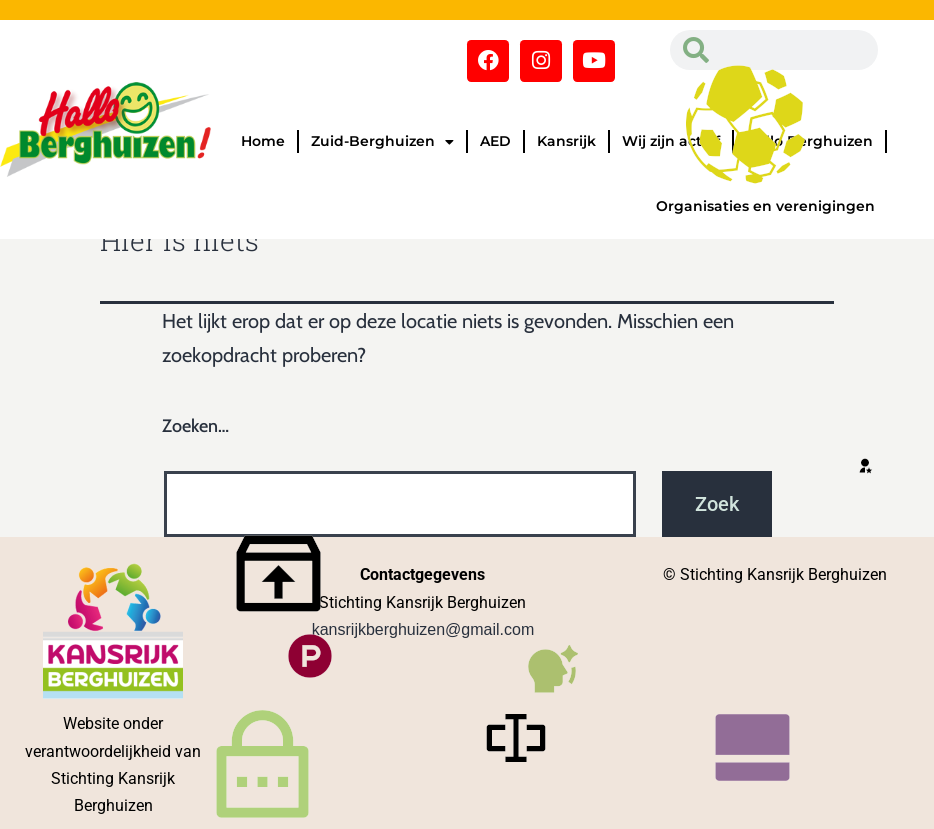 This screenshot has width=934, height=829. Describe the element at coordinates (310, 656) in the screenshot. I see `visit product hunt website or app` at that location.